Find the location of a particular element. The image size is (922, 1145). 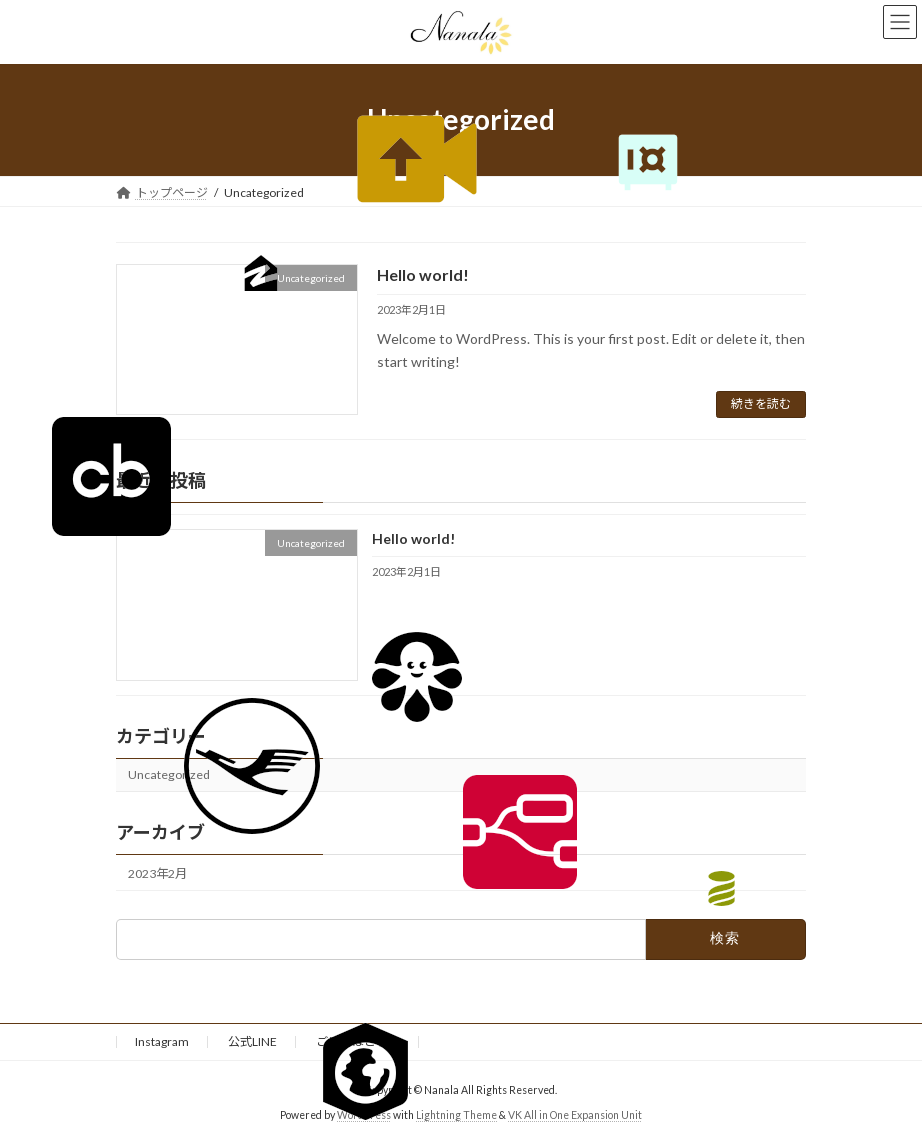

open Node-RED flow editor is located at coordinates (520, 832).